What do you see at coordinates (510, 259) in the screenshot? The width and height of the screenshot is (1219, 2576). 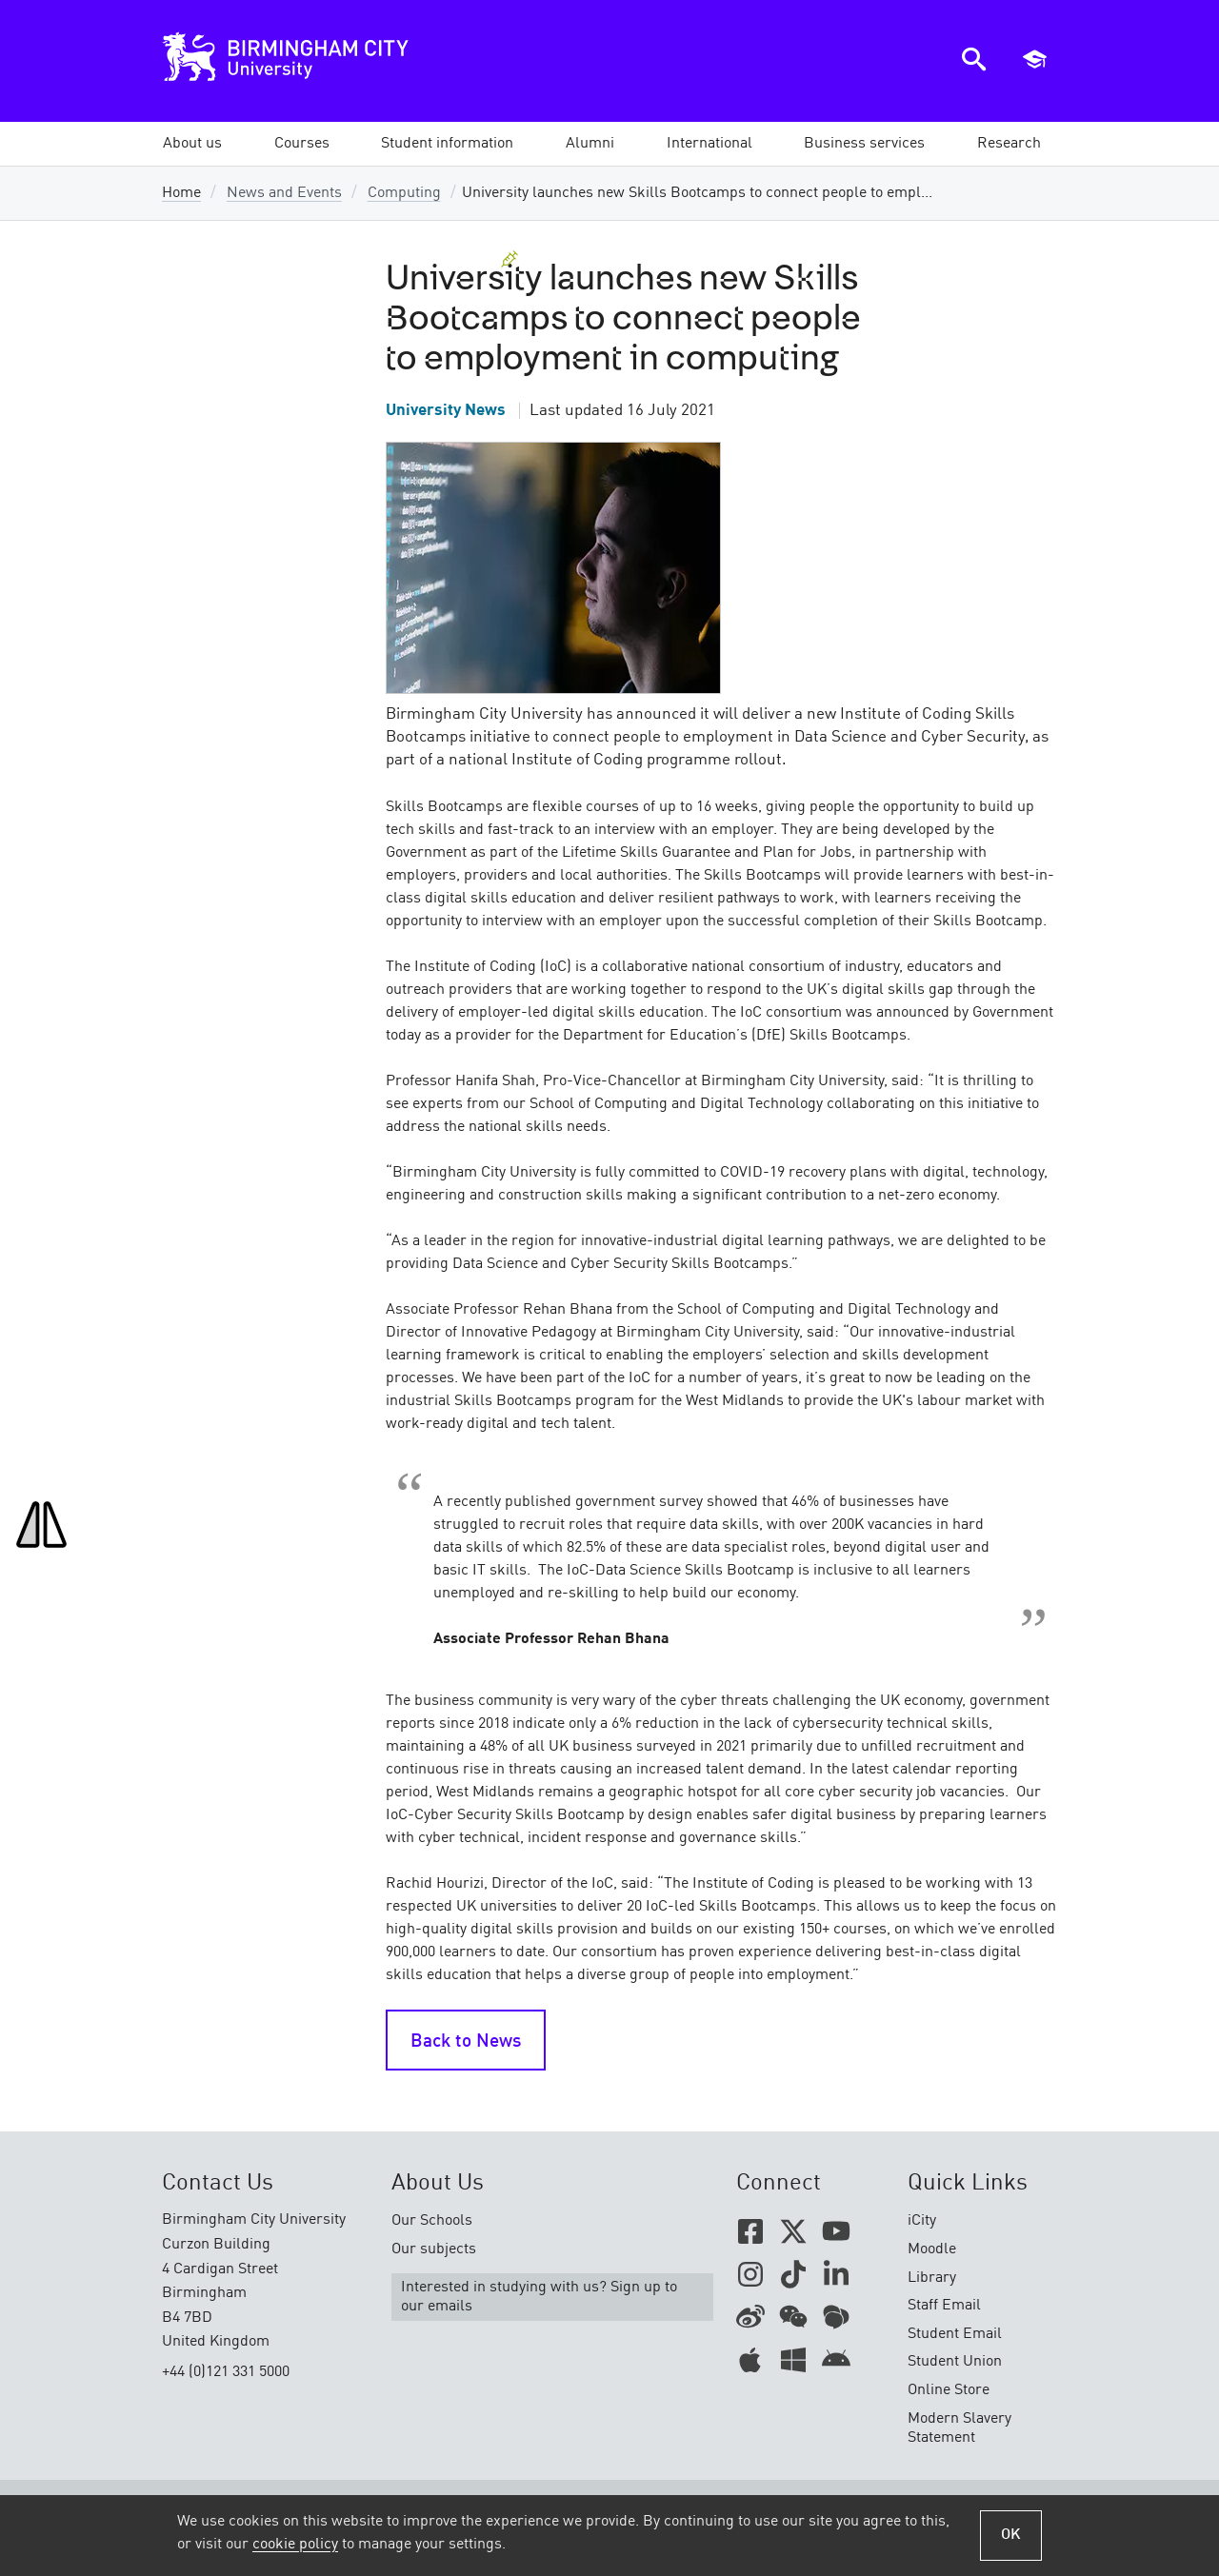 I see `access medical or health-related features` at bounding box center [510, 259].